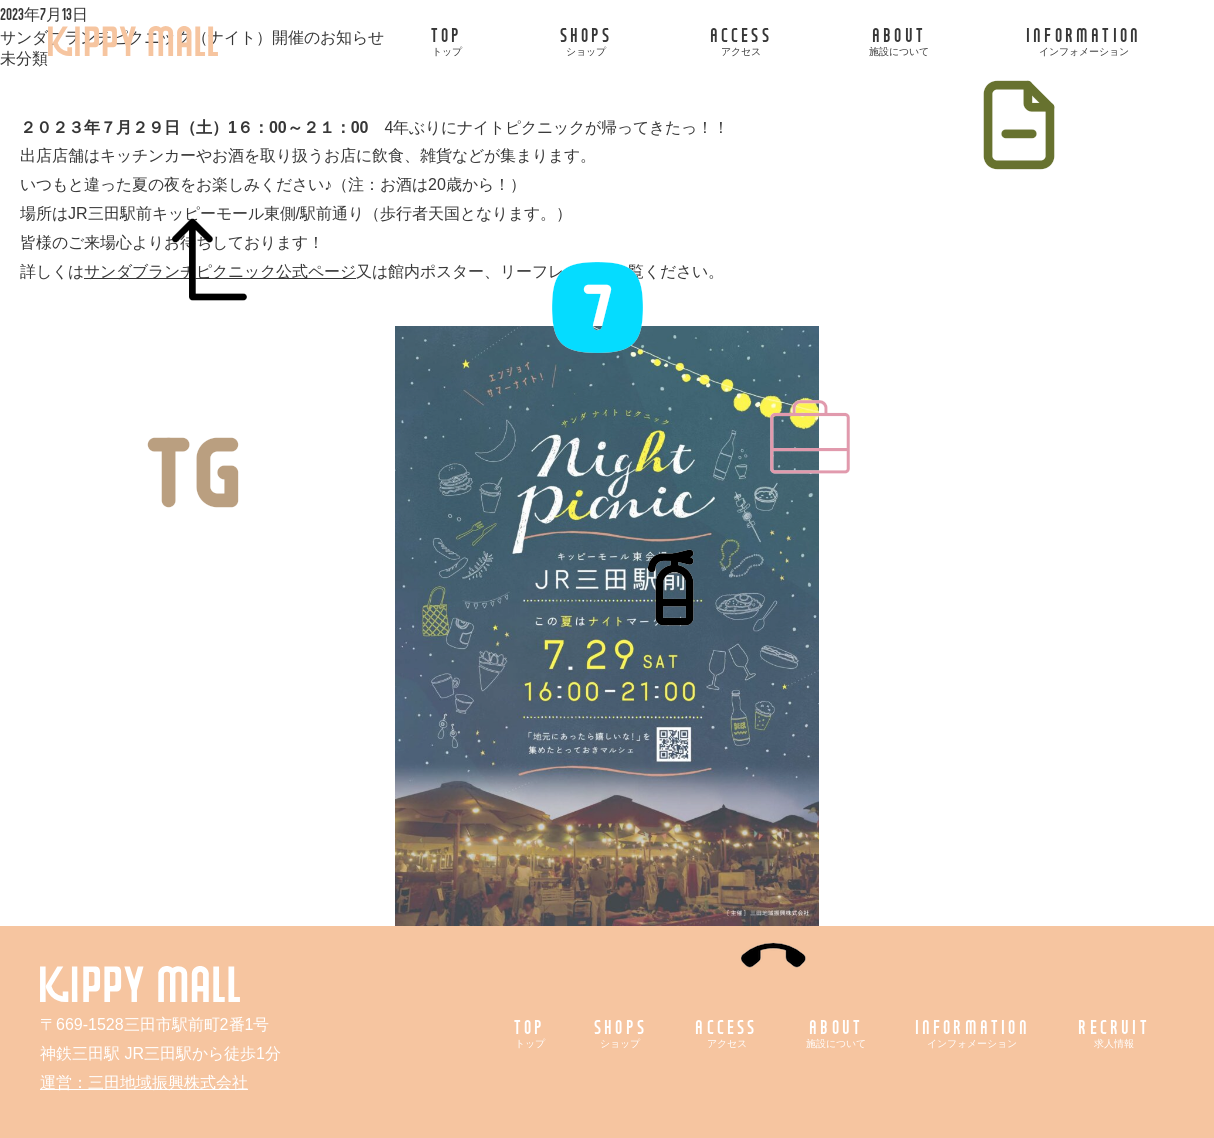  Describe the element at coordinates (810, 440) in the screenshot. I see `access travel or trip details` at that location.